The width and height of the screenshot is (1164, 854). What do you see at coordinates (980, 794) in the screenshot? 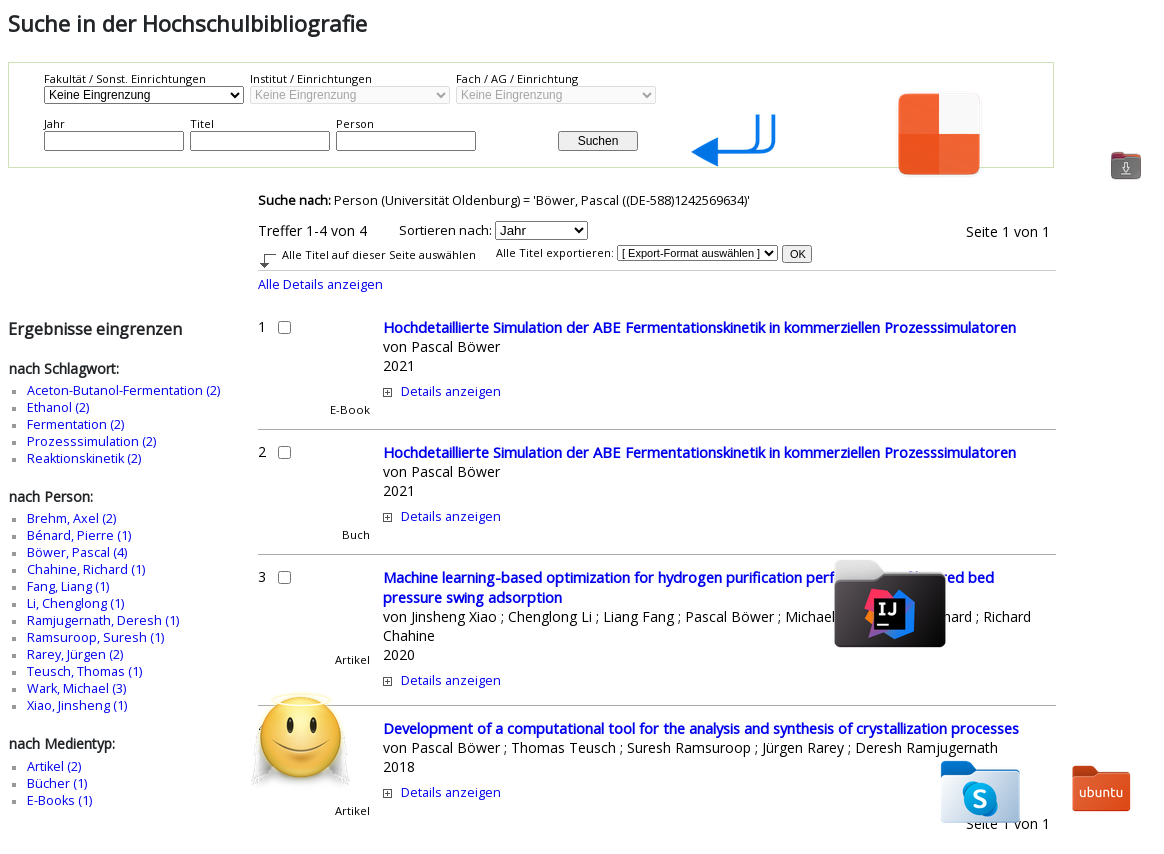
I see `open folder containing Skype files` at bounding box center [980, 794].